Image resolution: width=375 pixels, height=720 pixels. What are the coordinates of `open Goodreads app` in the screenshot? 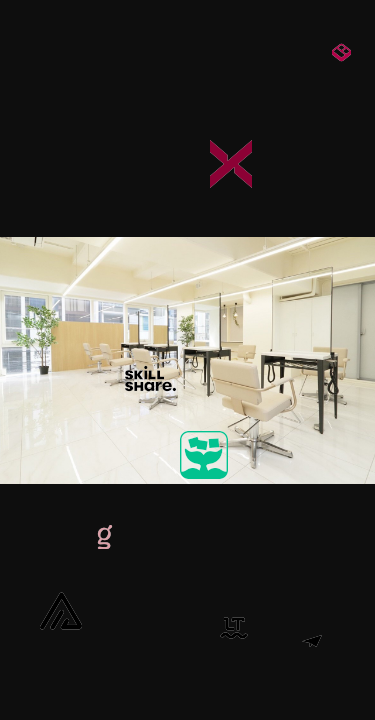 It's located at (105, 537).